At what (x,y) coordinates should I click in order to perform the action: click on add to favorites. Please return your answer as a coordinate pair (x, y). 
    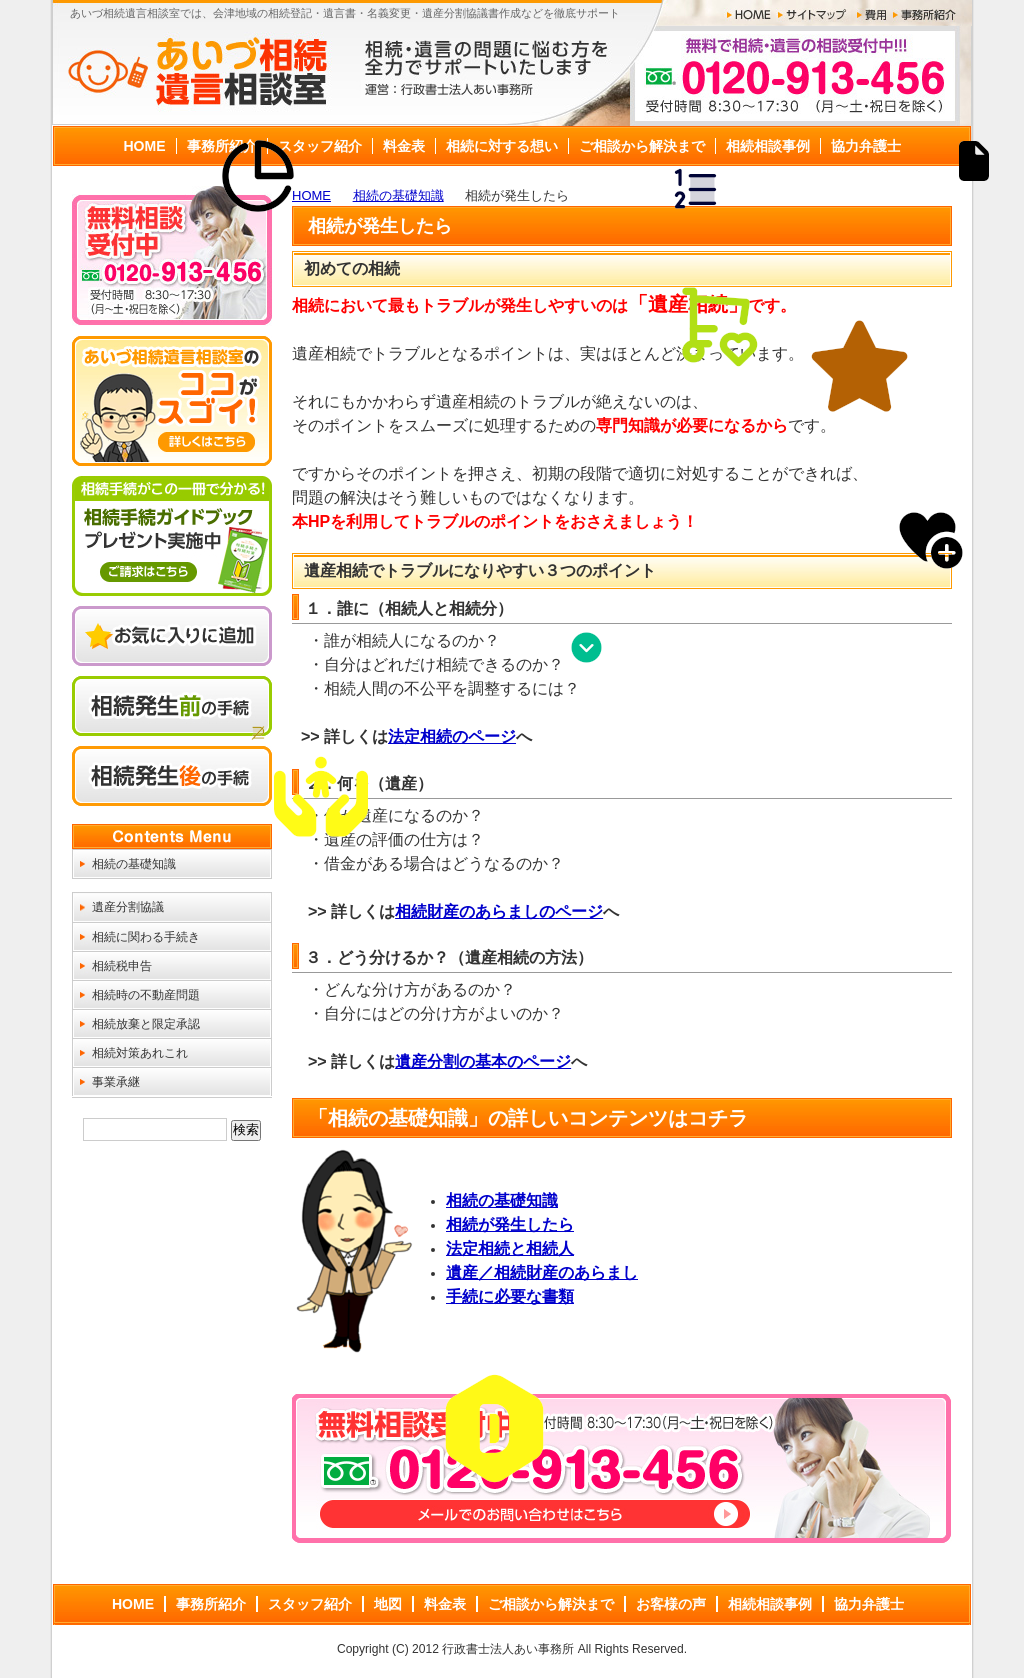
    Looking at the image, I should click on (931, 537).